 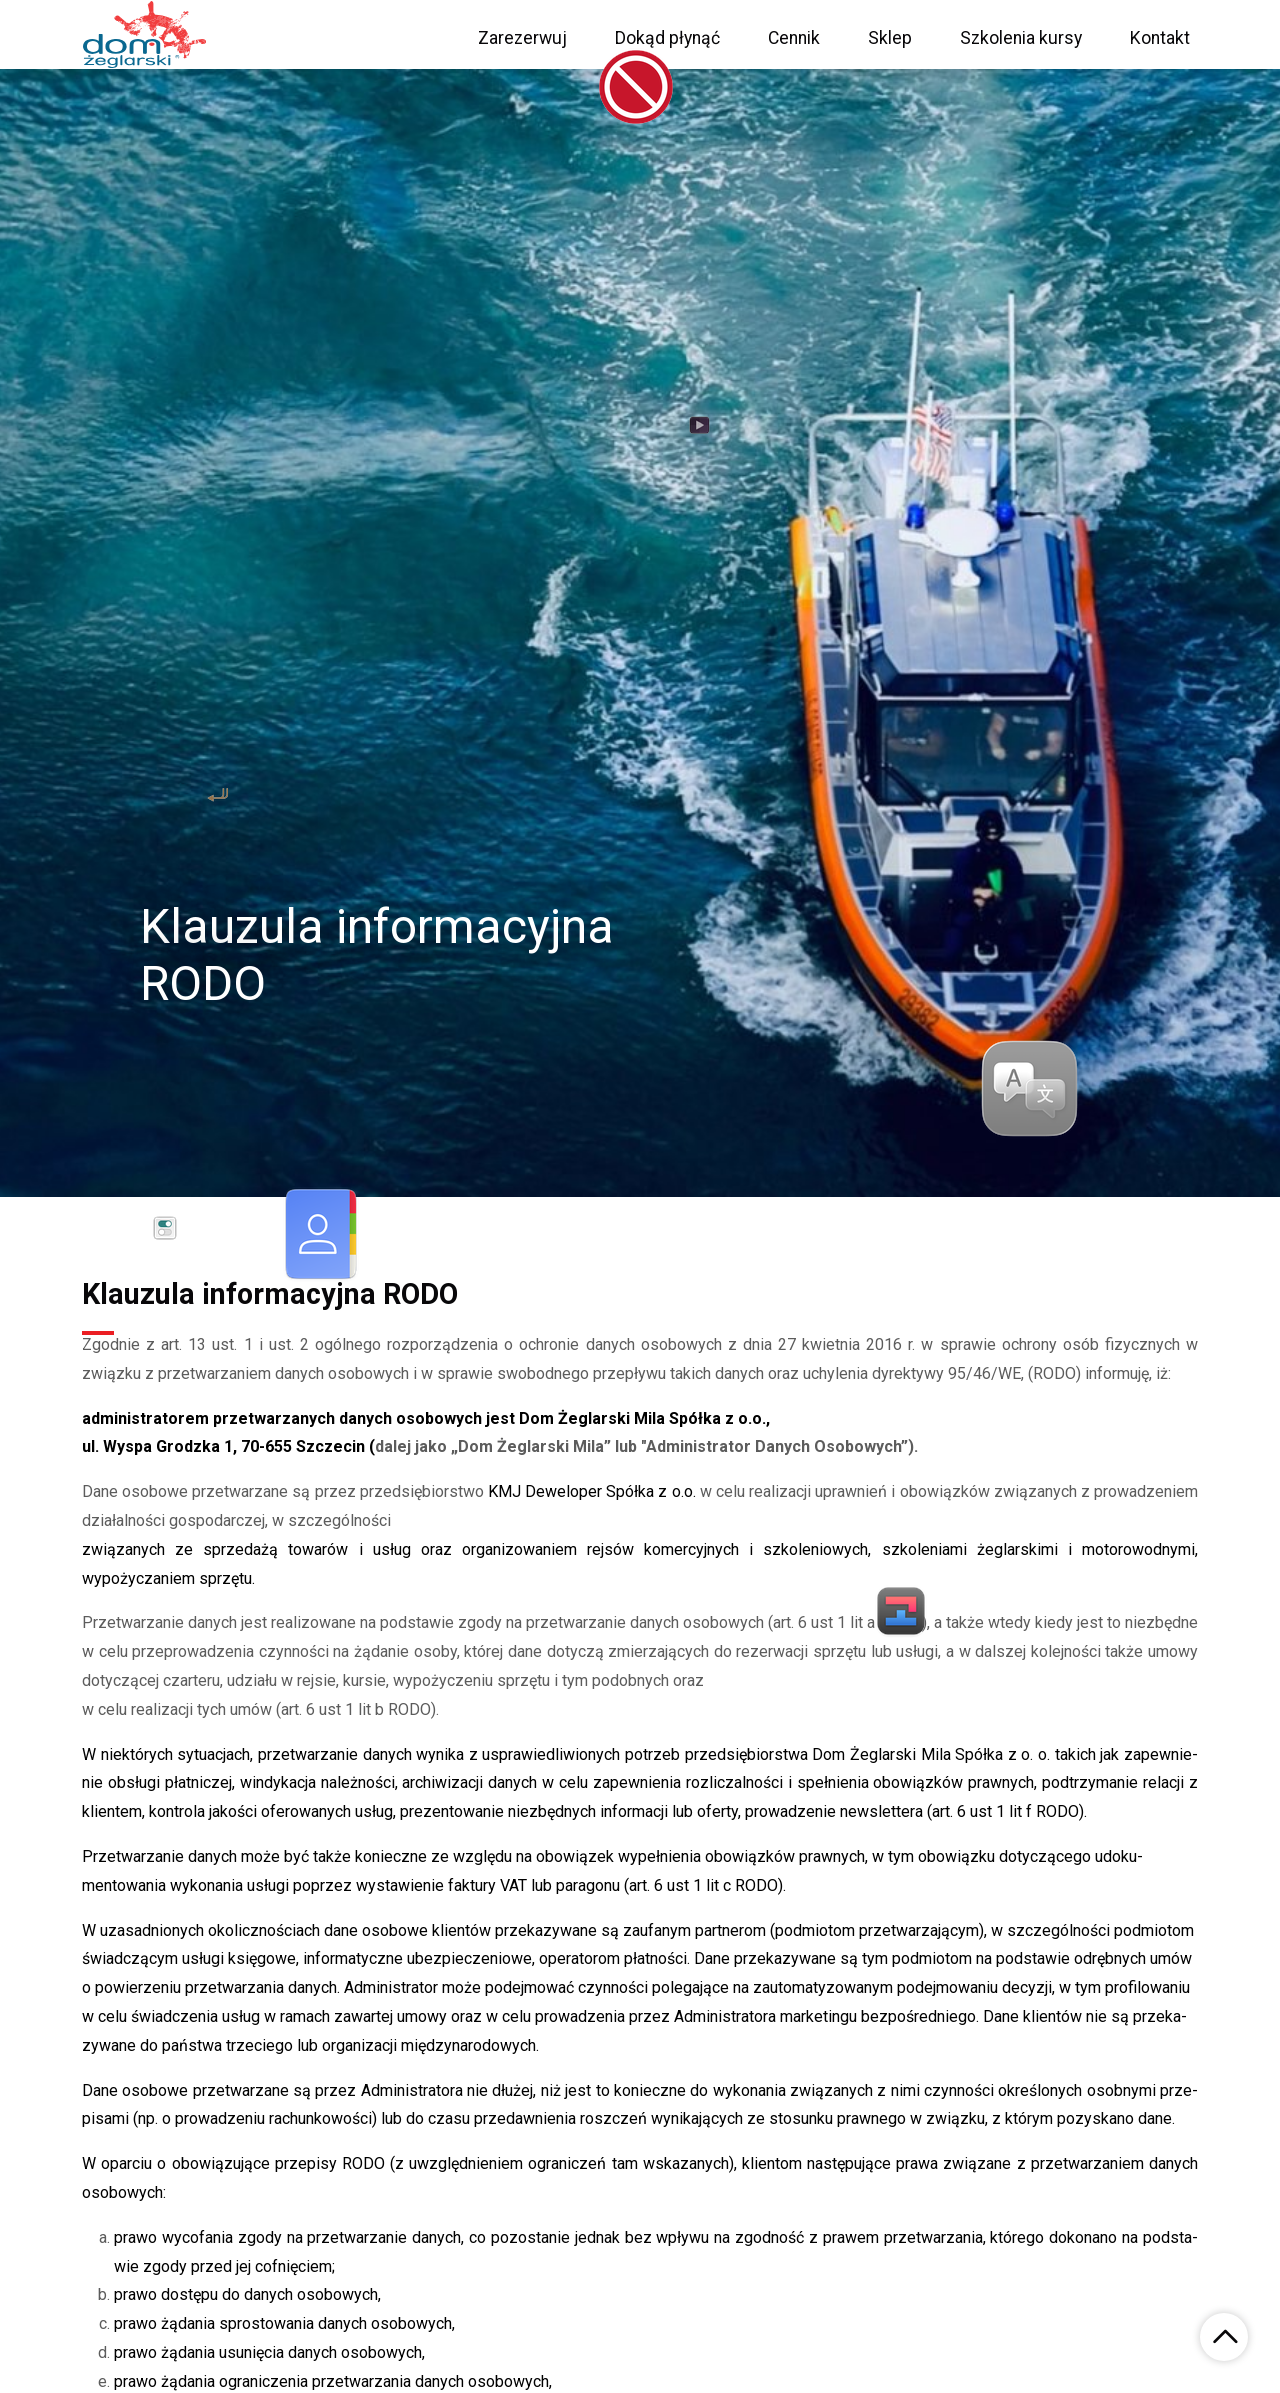 What do you see at coordinates (217, 793) in the screenshot?
I see `reply to all recipients of an email` at bounding box center [217, 793].